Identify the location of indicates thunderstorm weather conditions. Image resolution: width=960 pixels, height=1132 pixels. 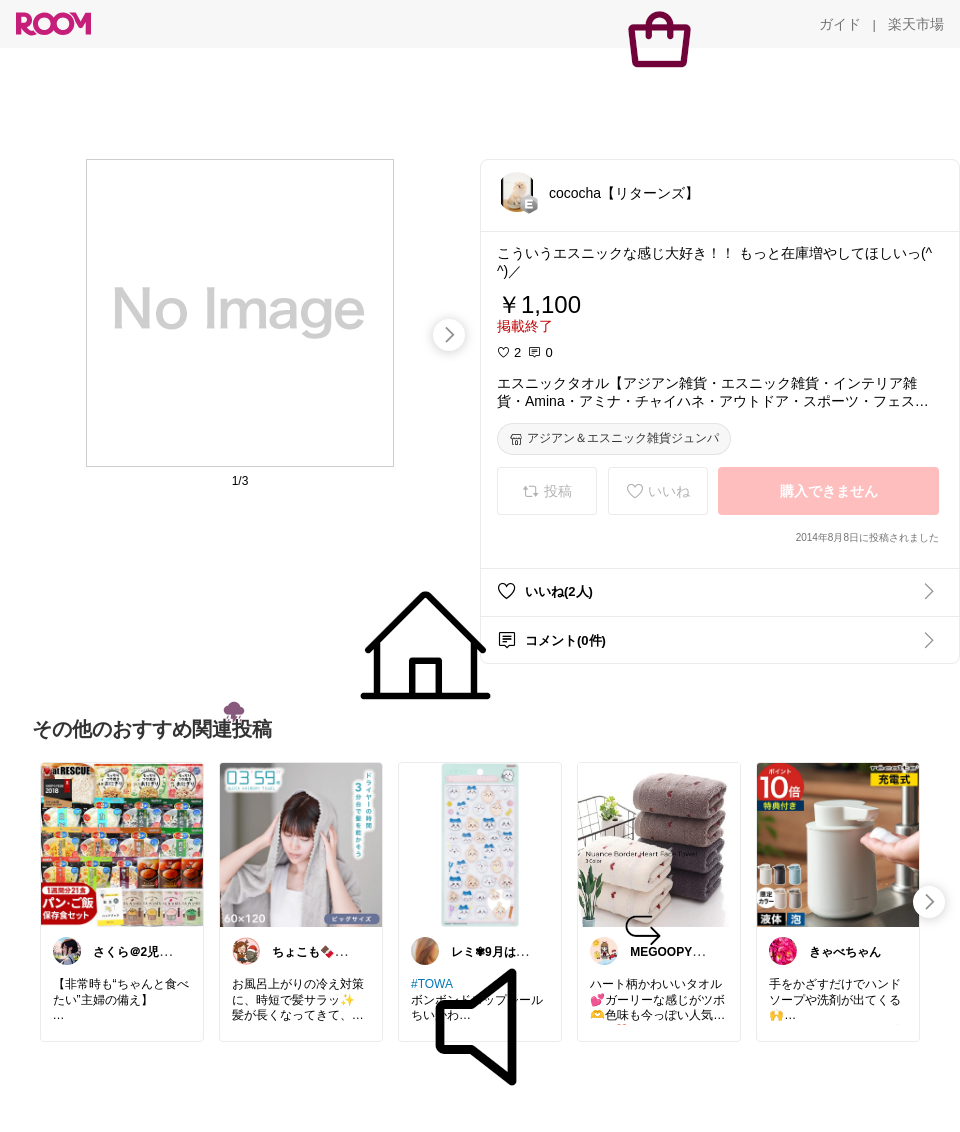
(234, 712).